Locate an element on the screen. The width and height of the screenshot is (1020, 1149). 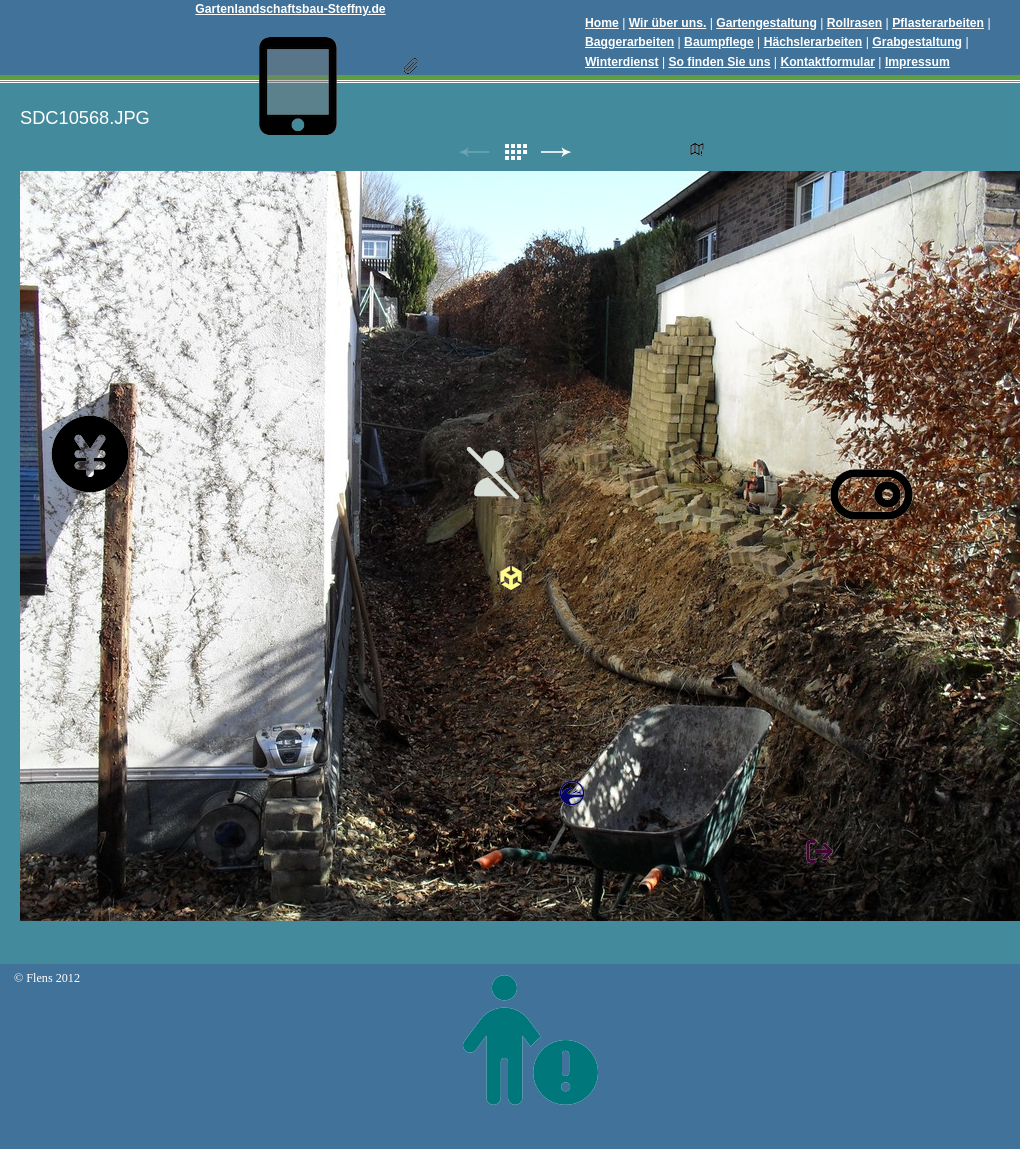
view balance in japanese yen is located at coordinates (90, 454).